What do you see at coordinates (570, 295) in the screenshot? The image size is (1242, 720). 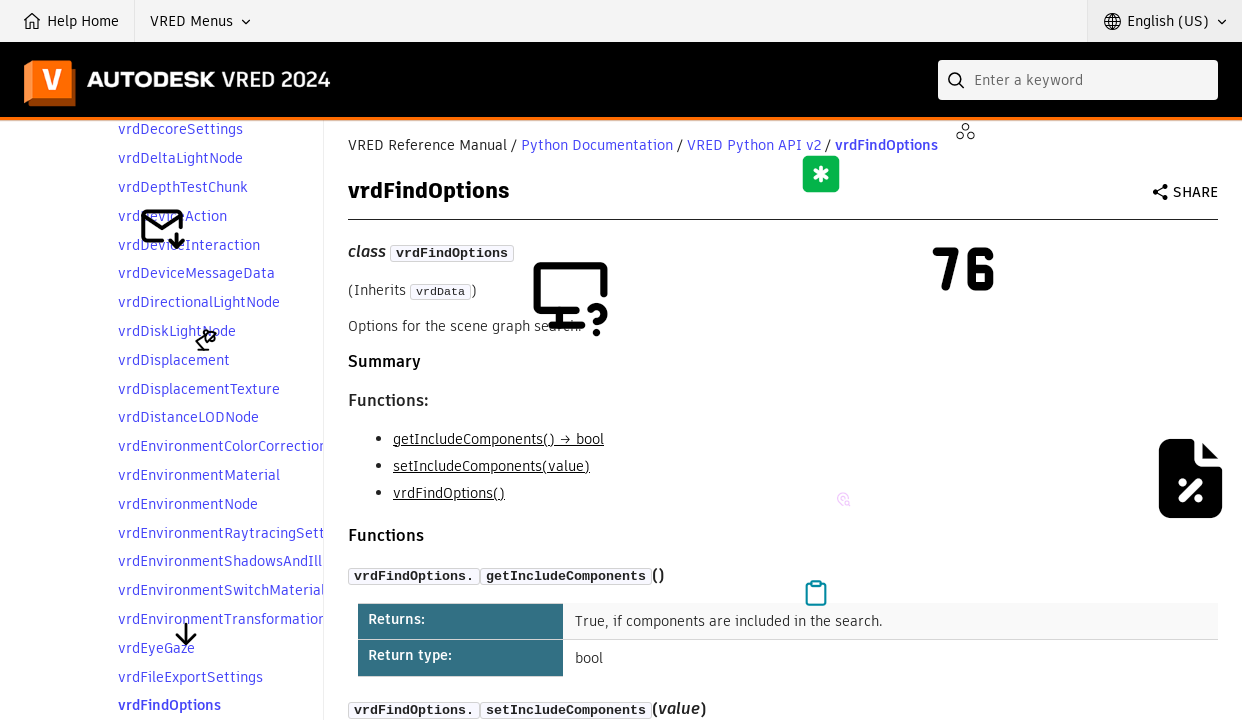 I see `get help with desktop or computer settings` at bounding box center [570, 295].